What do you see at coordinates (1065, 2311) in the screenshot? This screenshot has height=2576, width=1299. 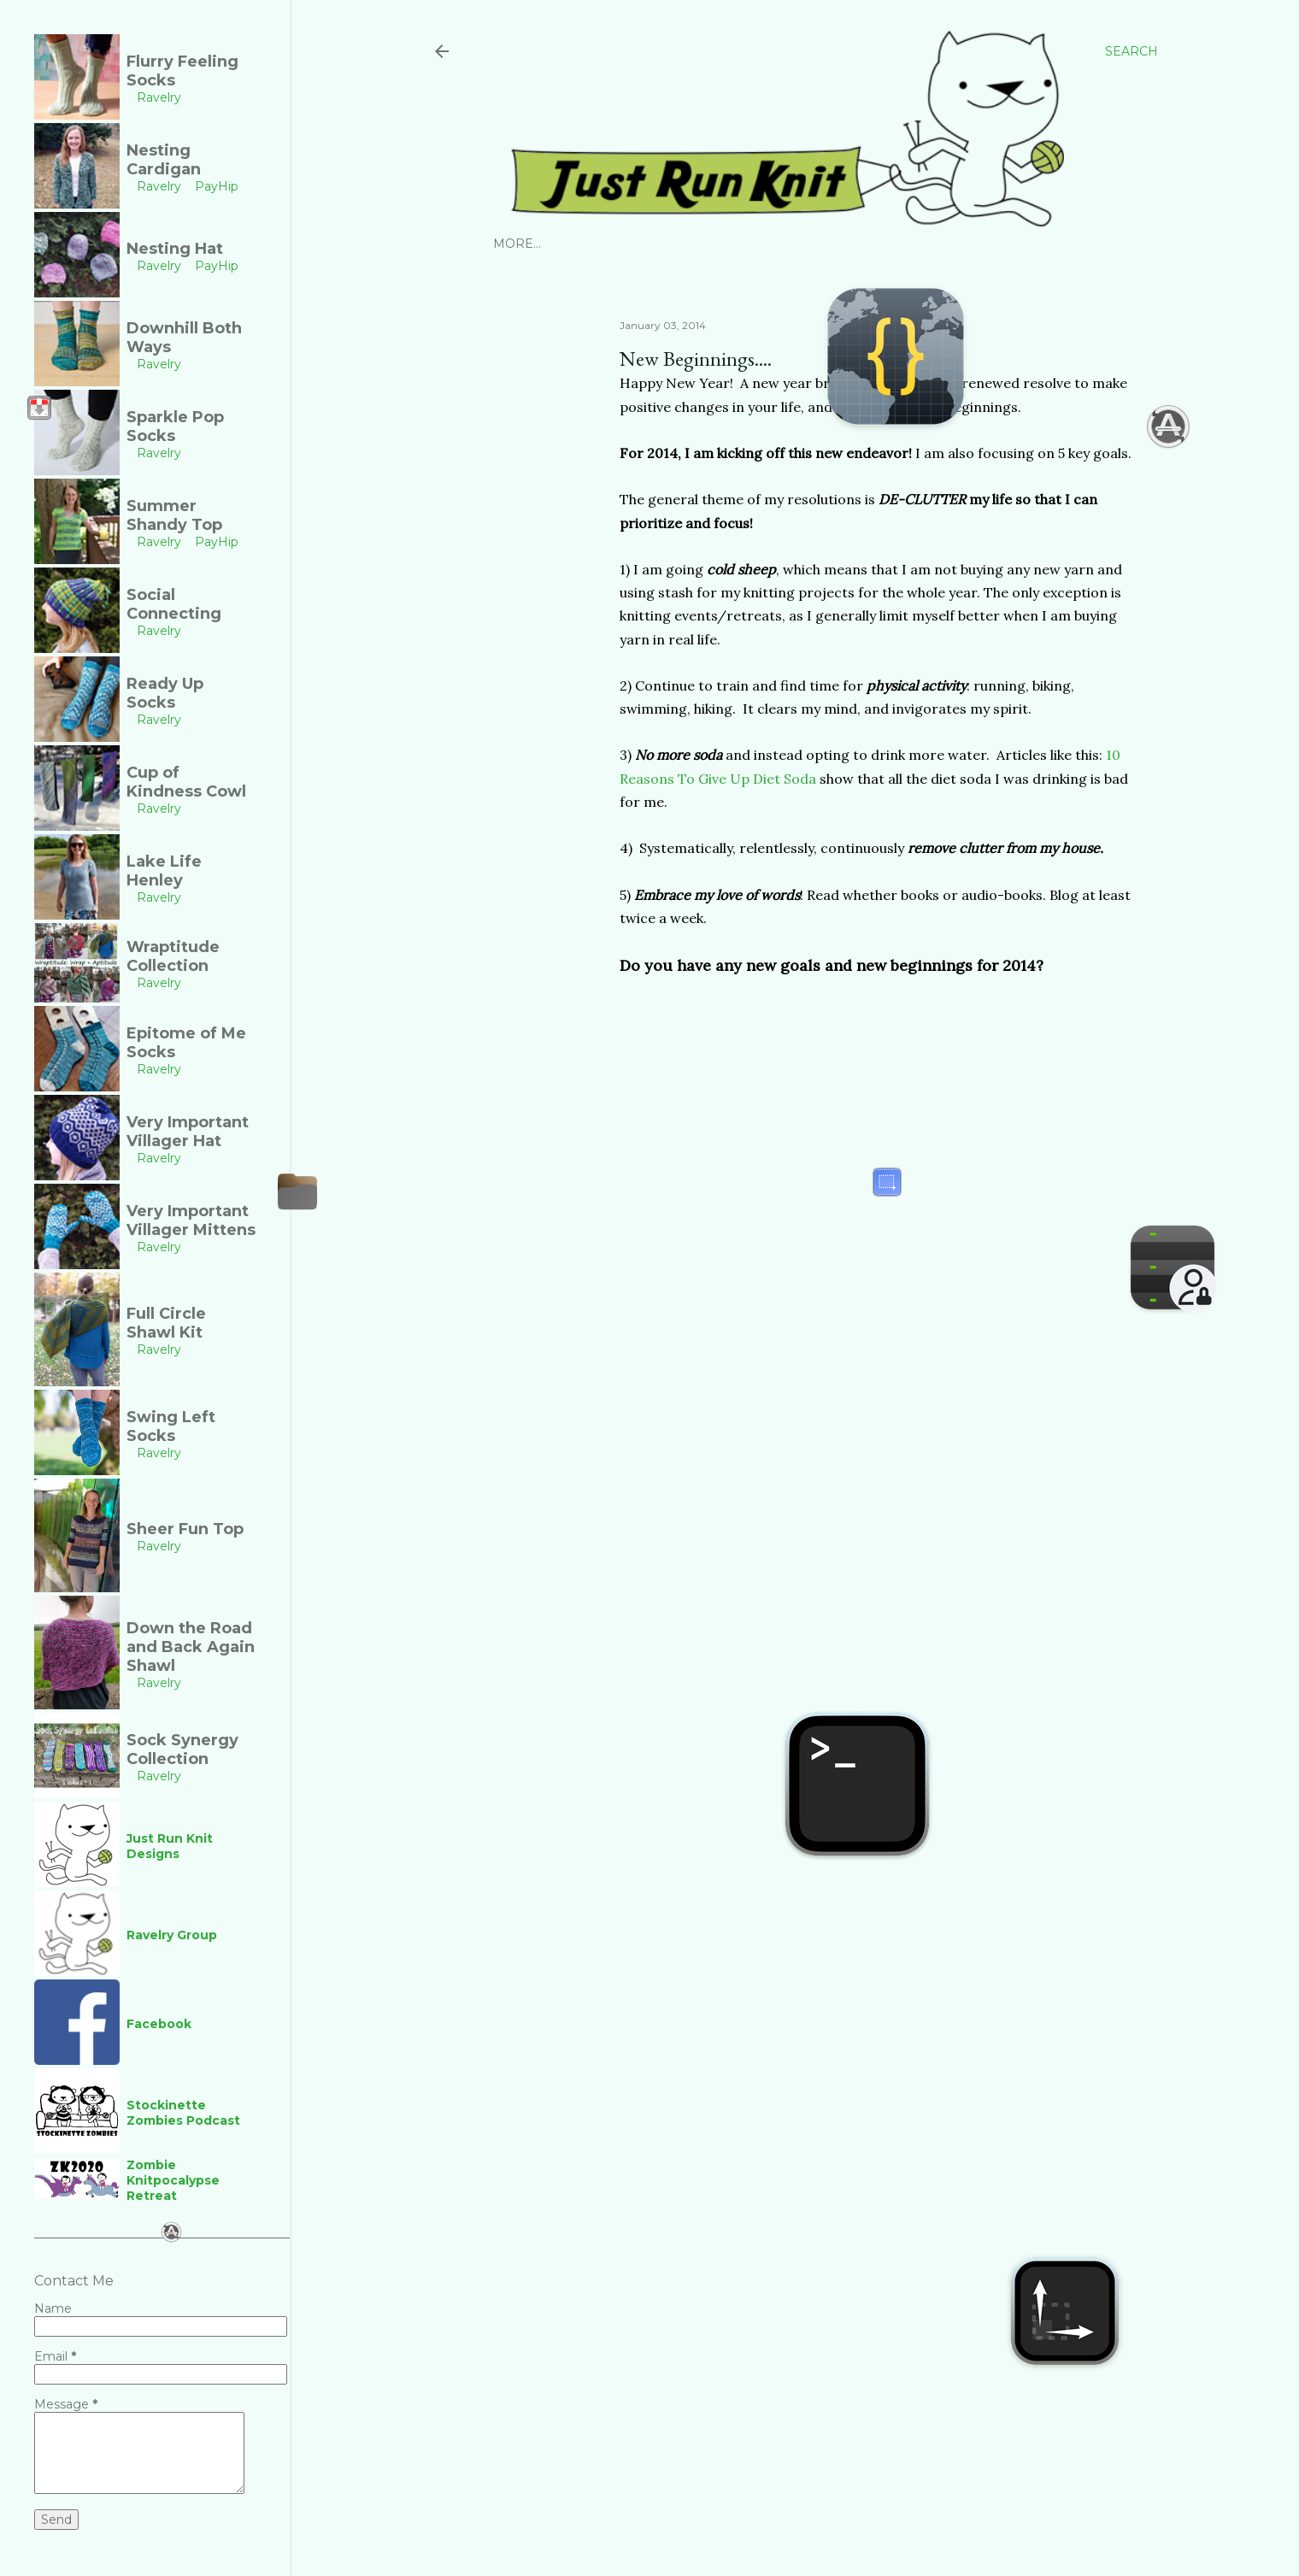 I see `open display preferences` at bounding box center [1065, 2311].